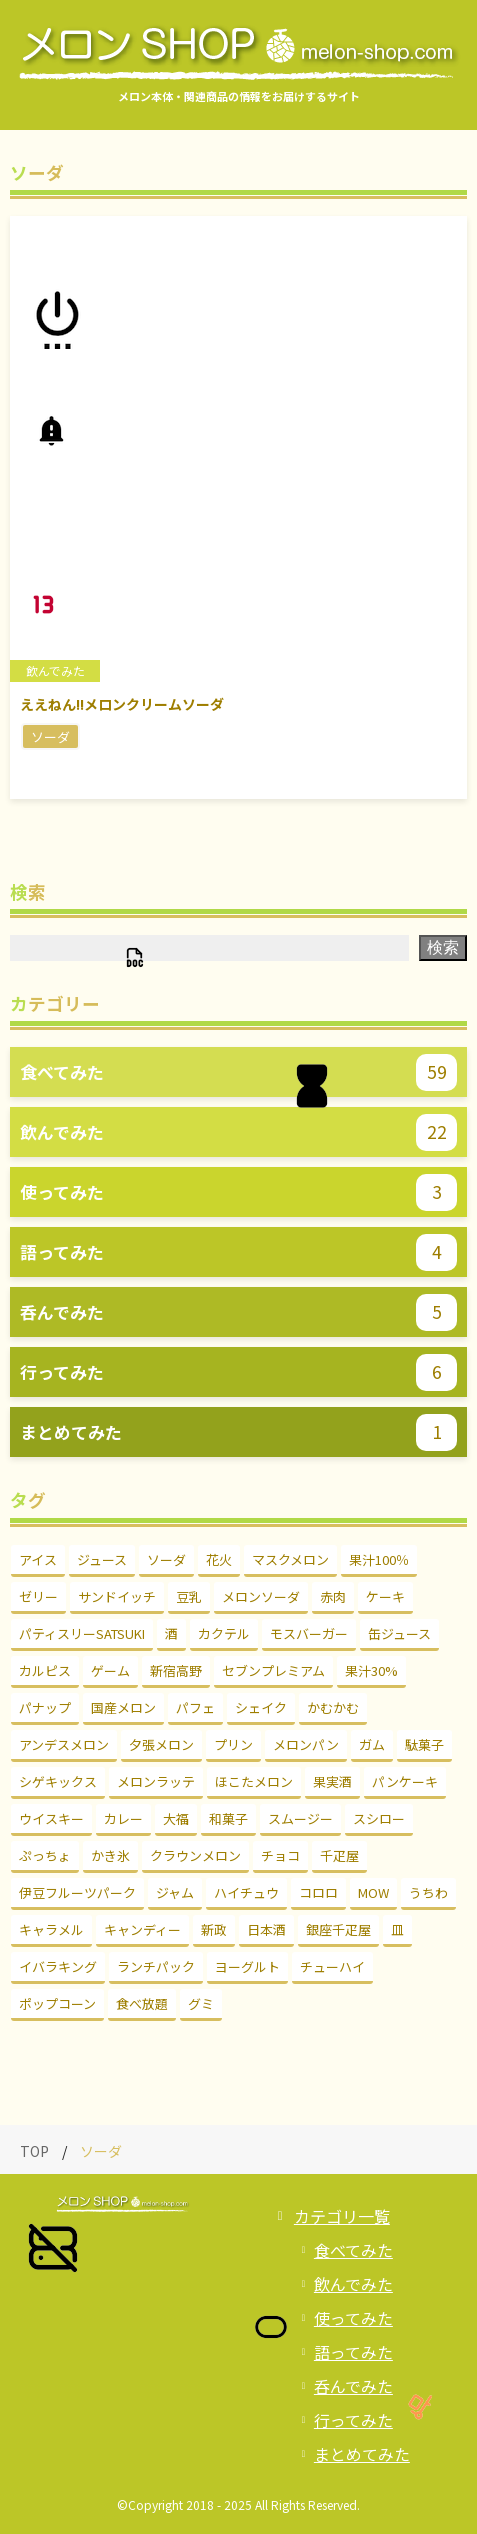 The image size is (477, 2534). What do you see at coordinates (57, 317) in the screenshot?
I see `access power or shutdown settings` at bounding box center [57, 317].